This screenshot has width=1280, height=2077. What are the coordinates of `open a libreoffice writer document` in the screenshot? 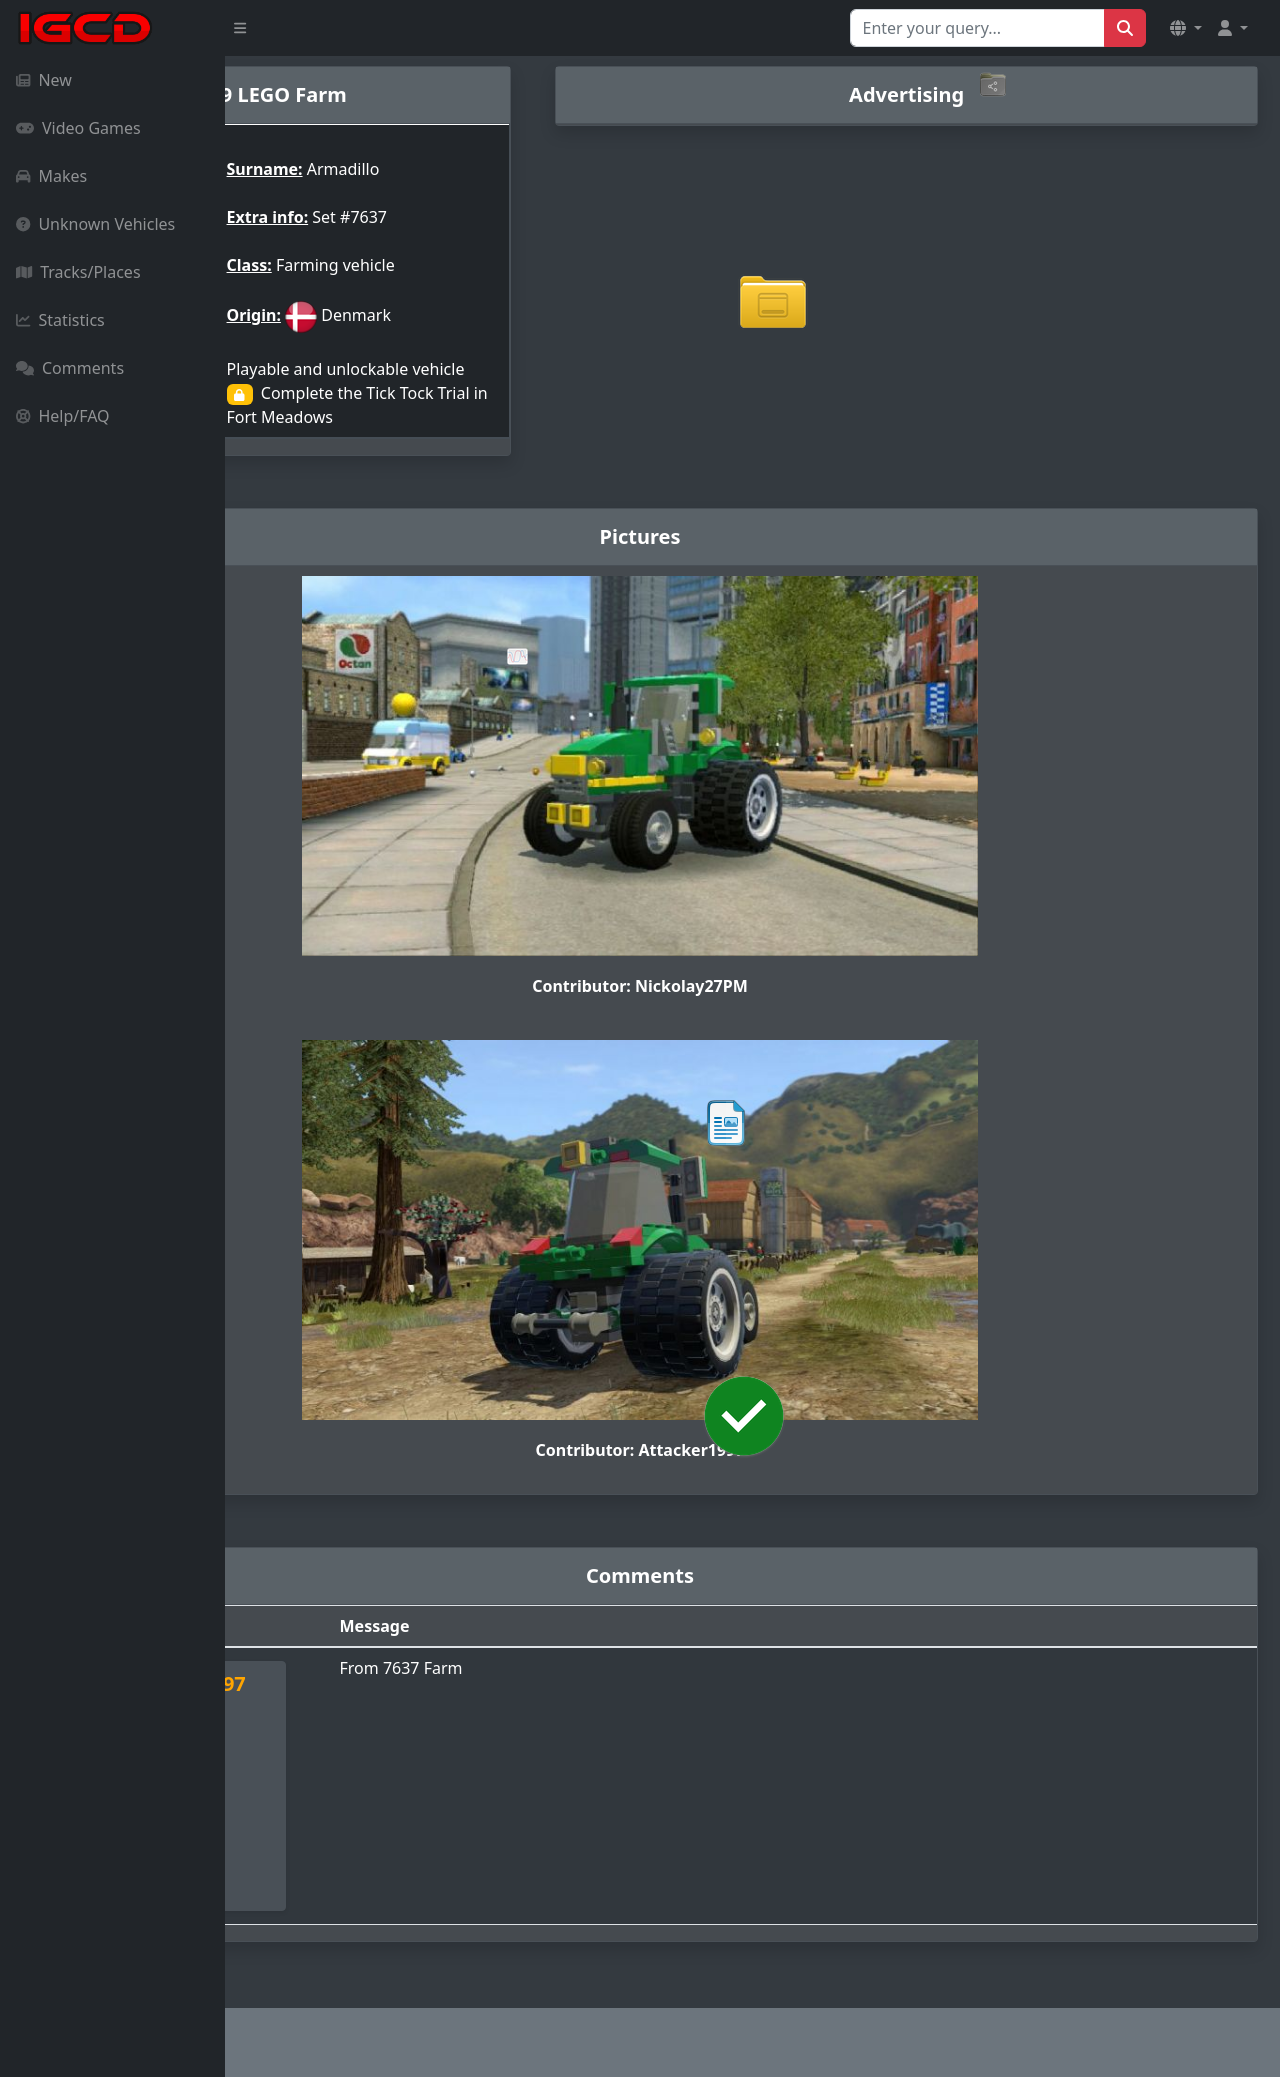 It's located at (726, 1123).